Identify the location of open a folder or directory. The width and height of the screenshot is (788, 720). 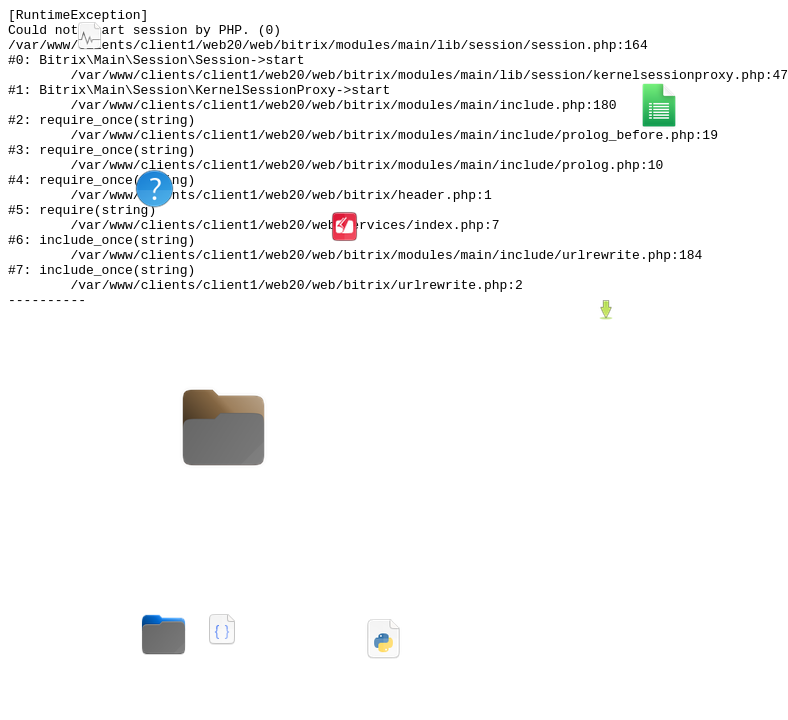
(163, 634).